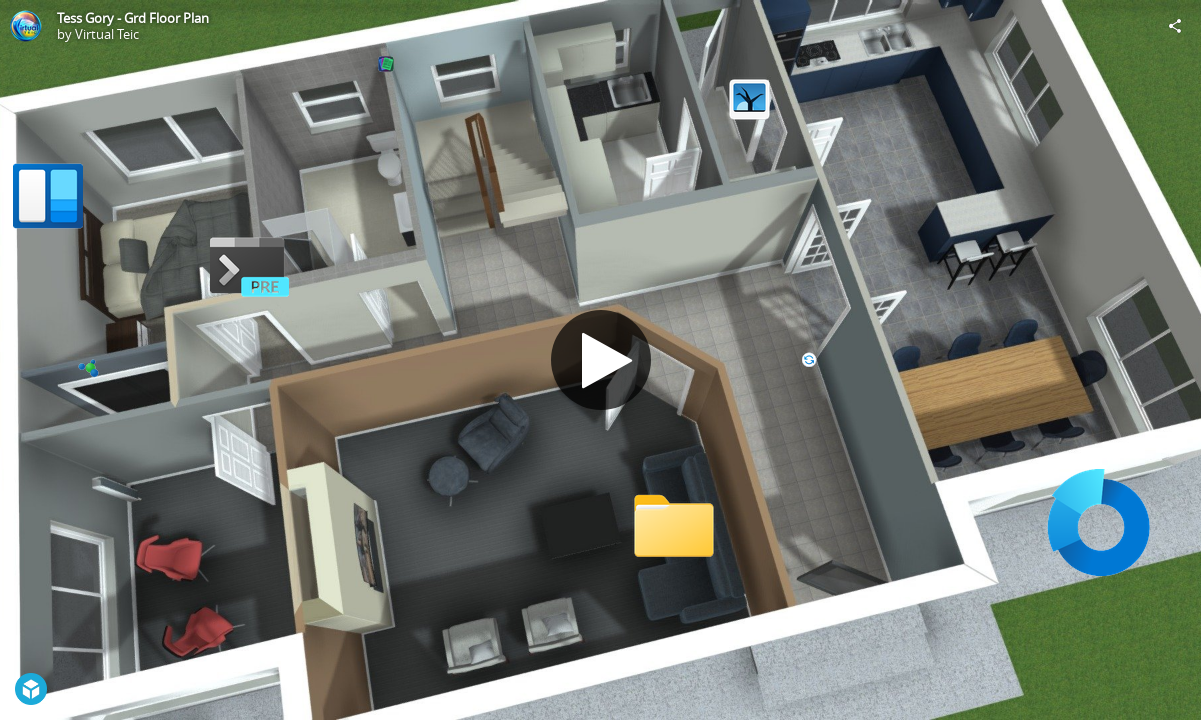  What do you see at coordinates (749, 99) in the screenshot?
I see `open shotwell photo manager` at bounding box center [749, 99].